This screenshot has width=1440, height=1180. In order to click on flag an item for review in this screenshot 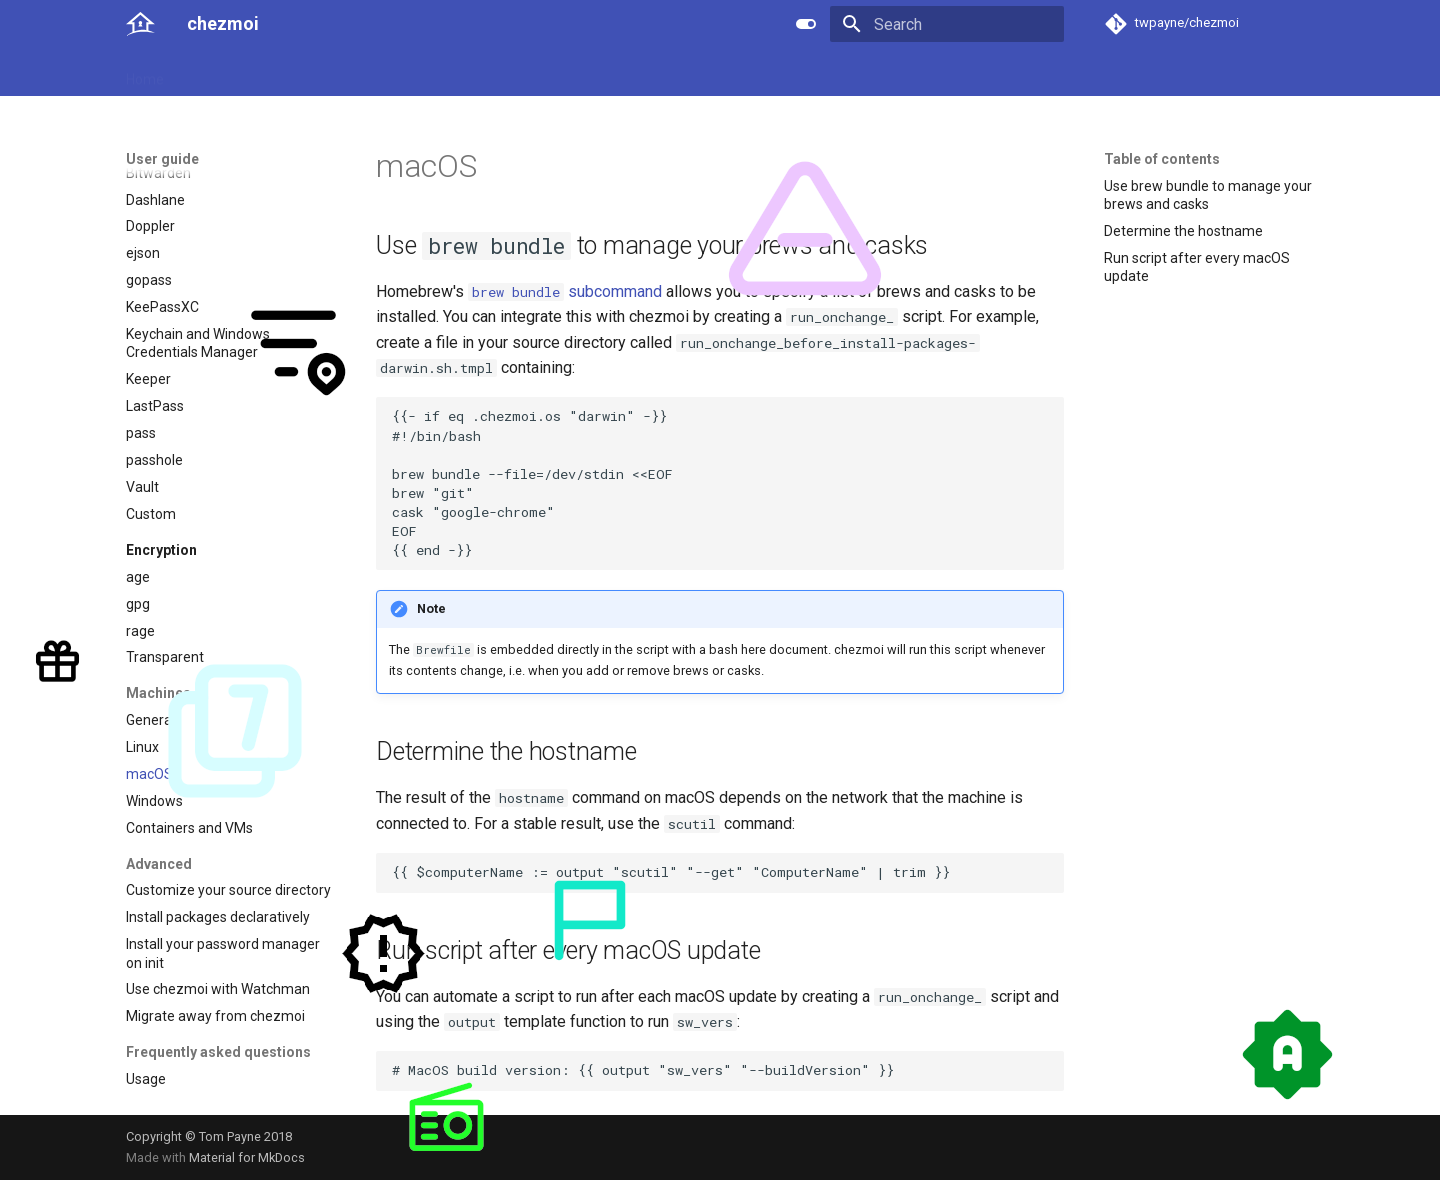, I will do `click(590, 916)`.